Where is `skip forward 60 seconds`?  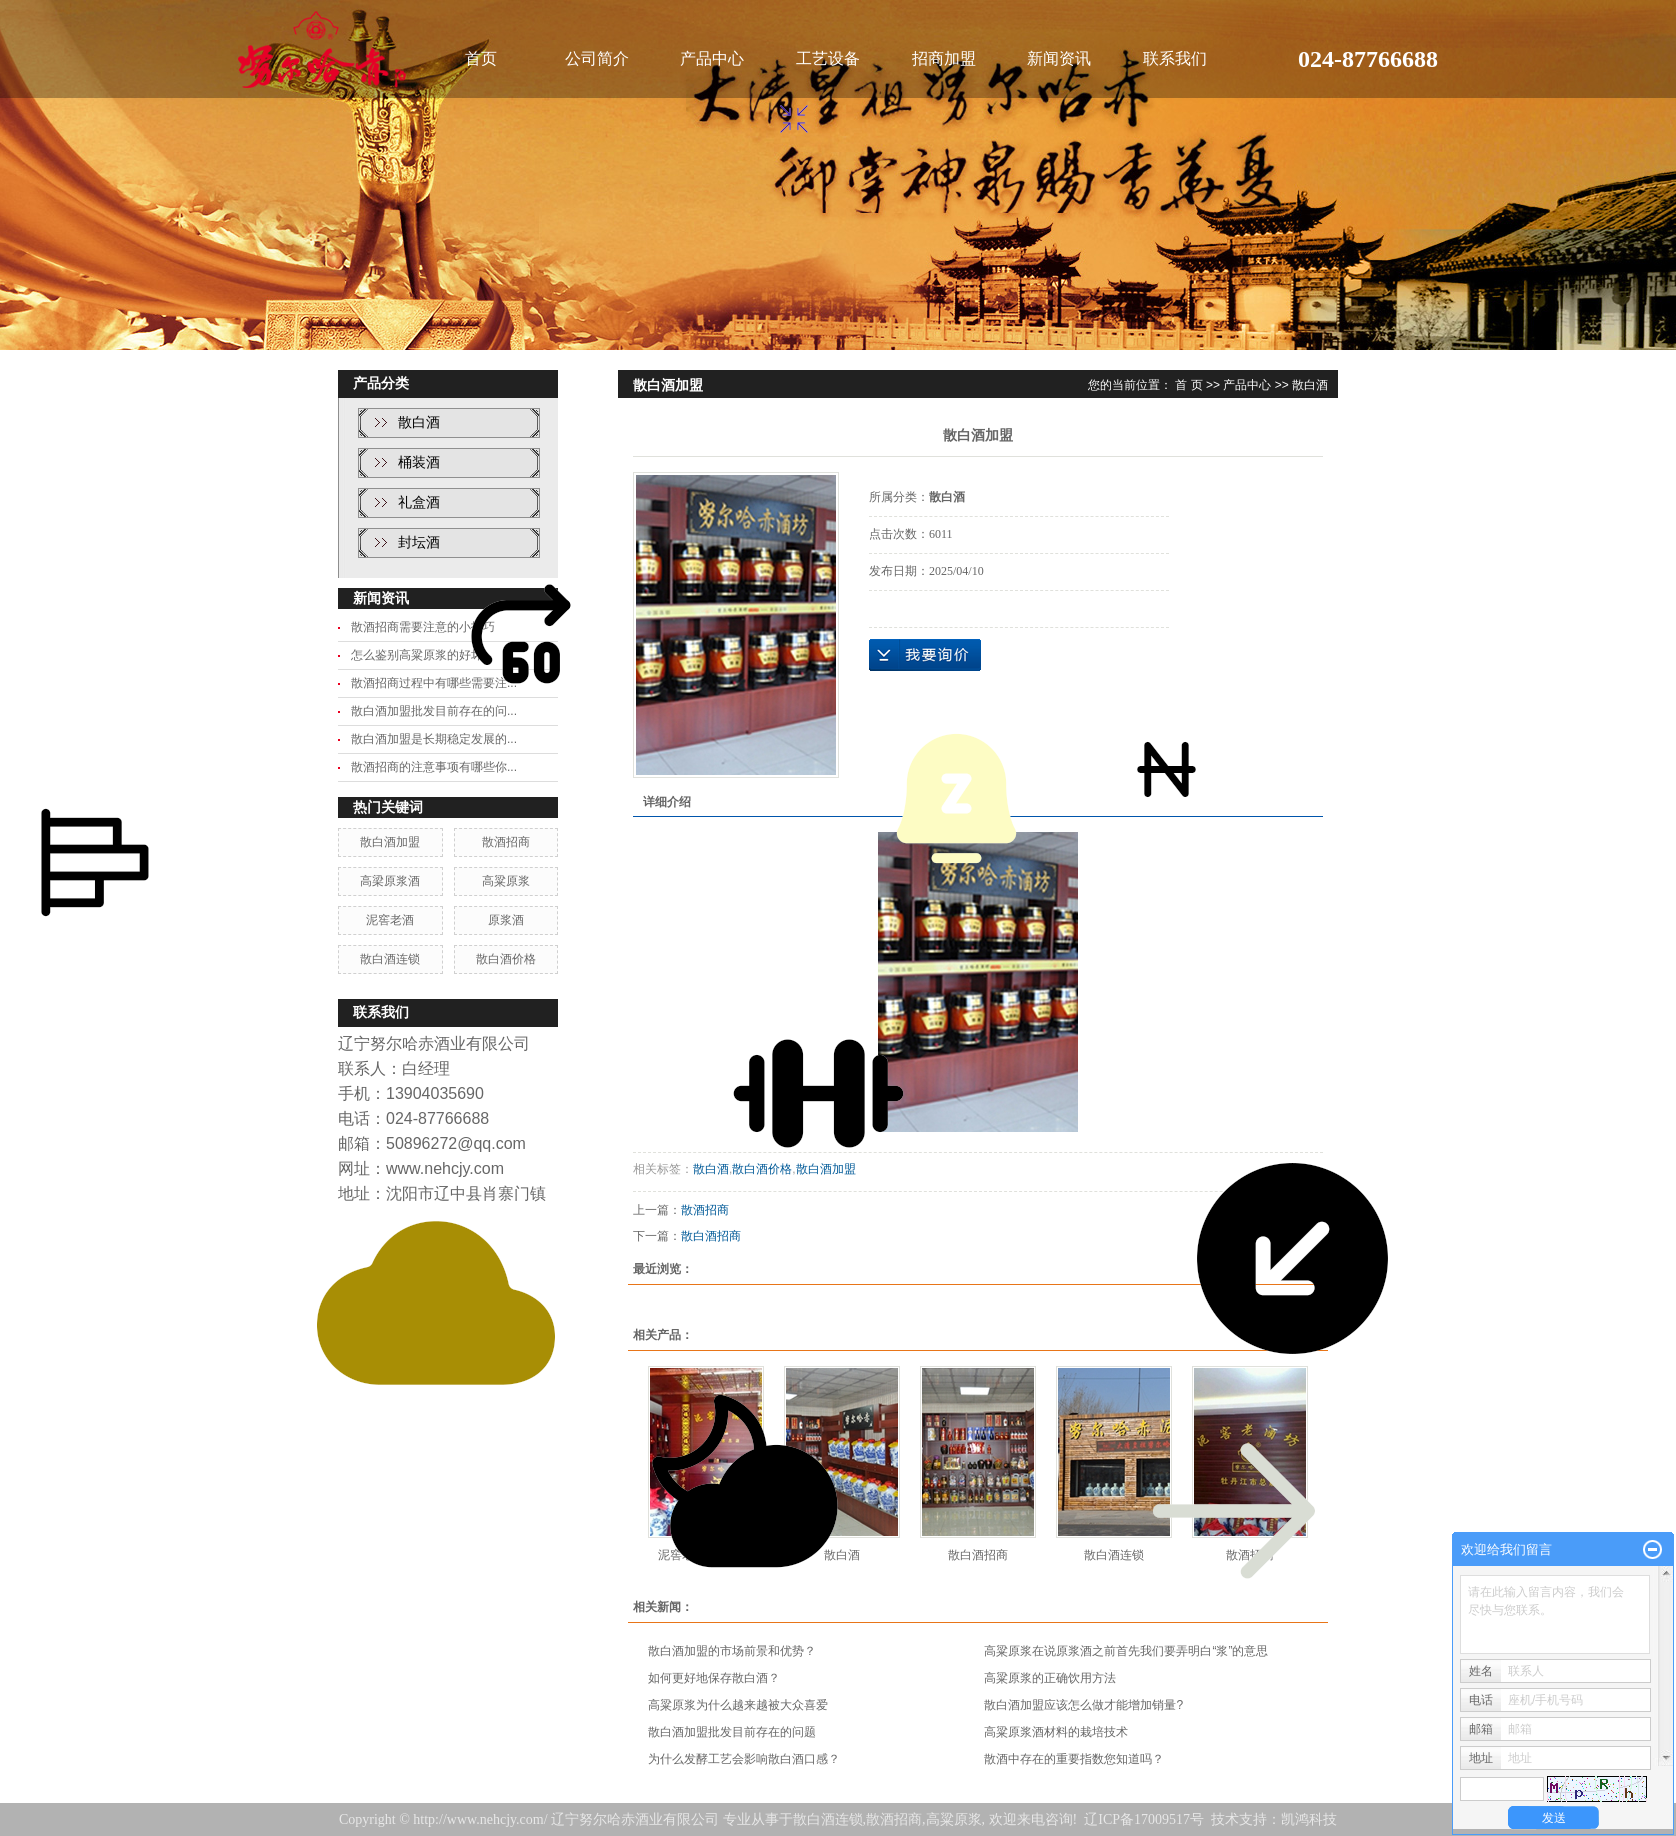 skip forward 60 seconds is located at coordinates (523, 636).